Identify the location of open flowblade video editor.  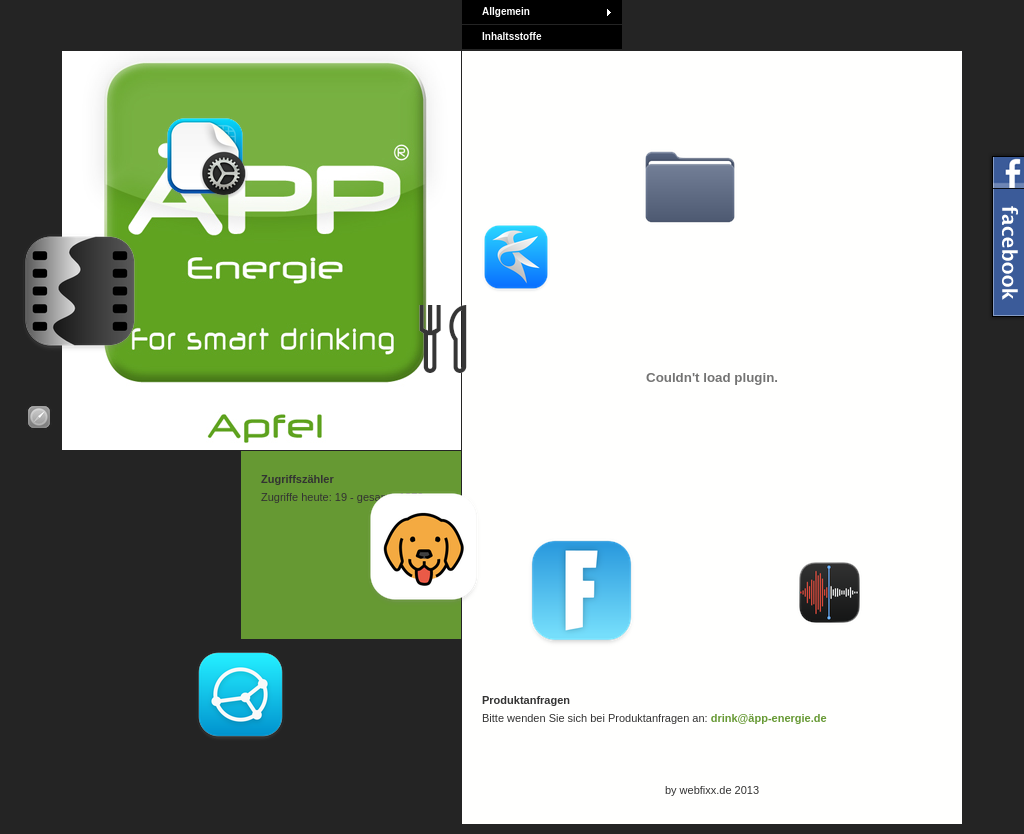
(80, 291).